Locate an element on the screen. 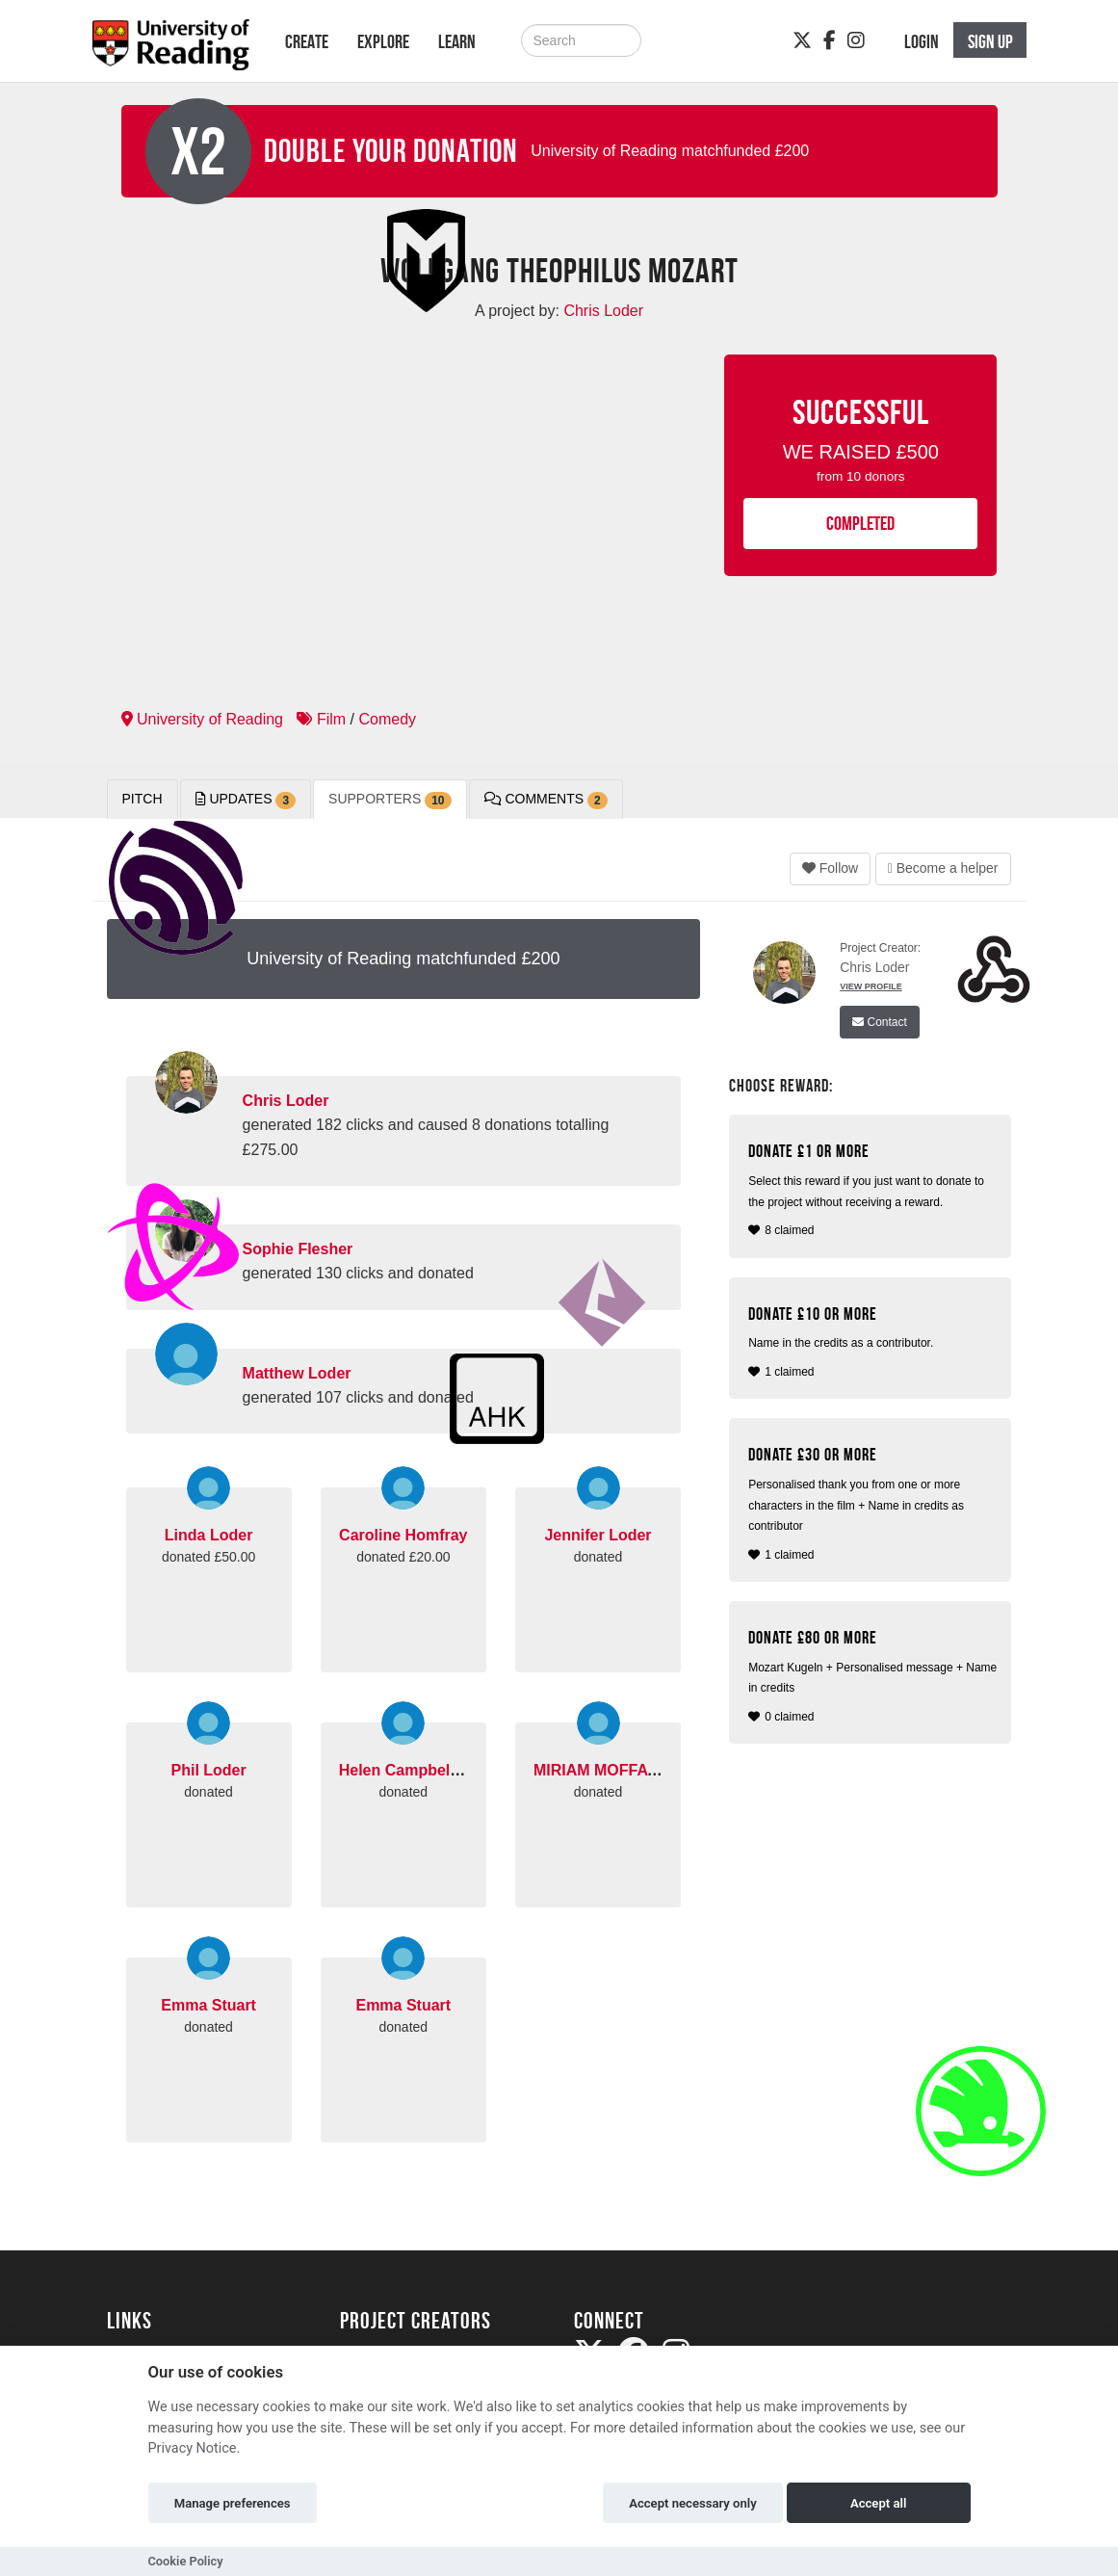 Image resolution: width=1118 pixels, height=2576 pixels. launch Battle.net gaming client is located at coordinates (173, 1247).